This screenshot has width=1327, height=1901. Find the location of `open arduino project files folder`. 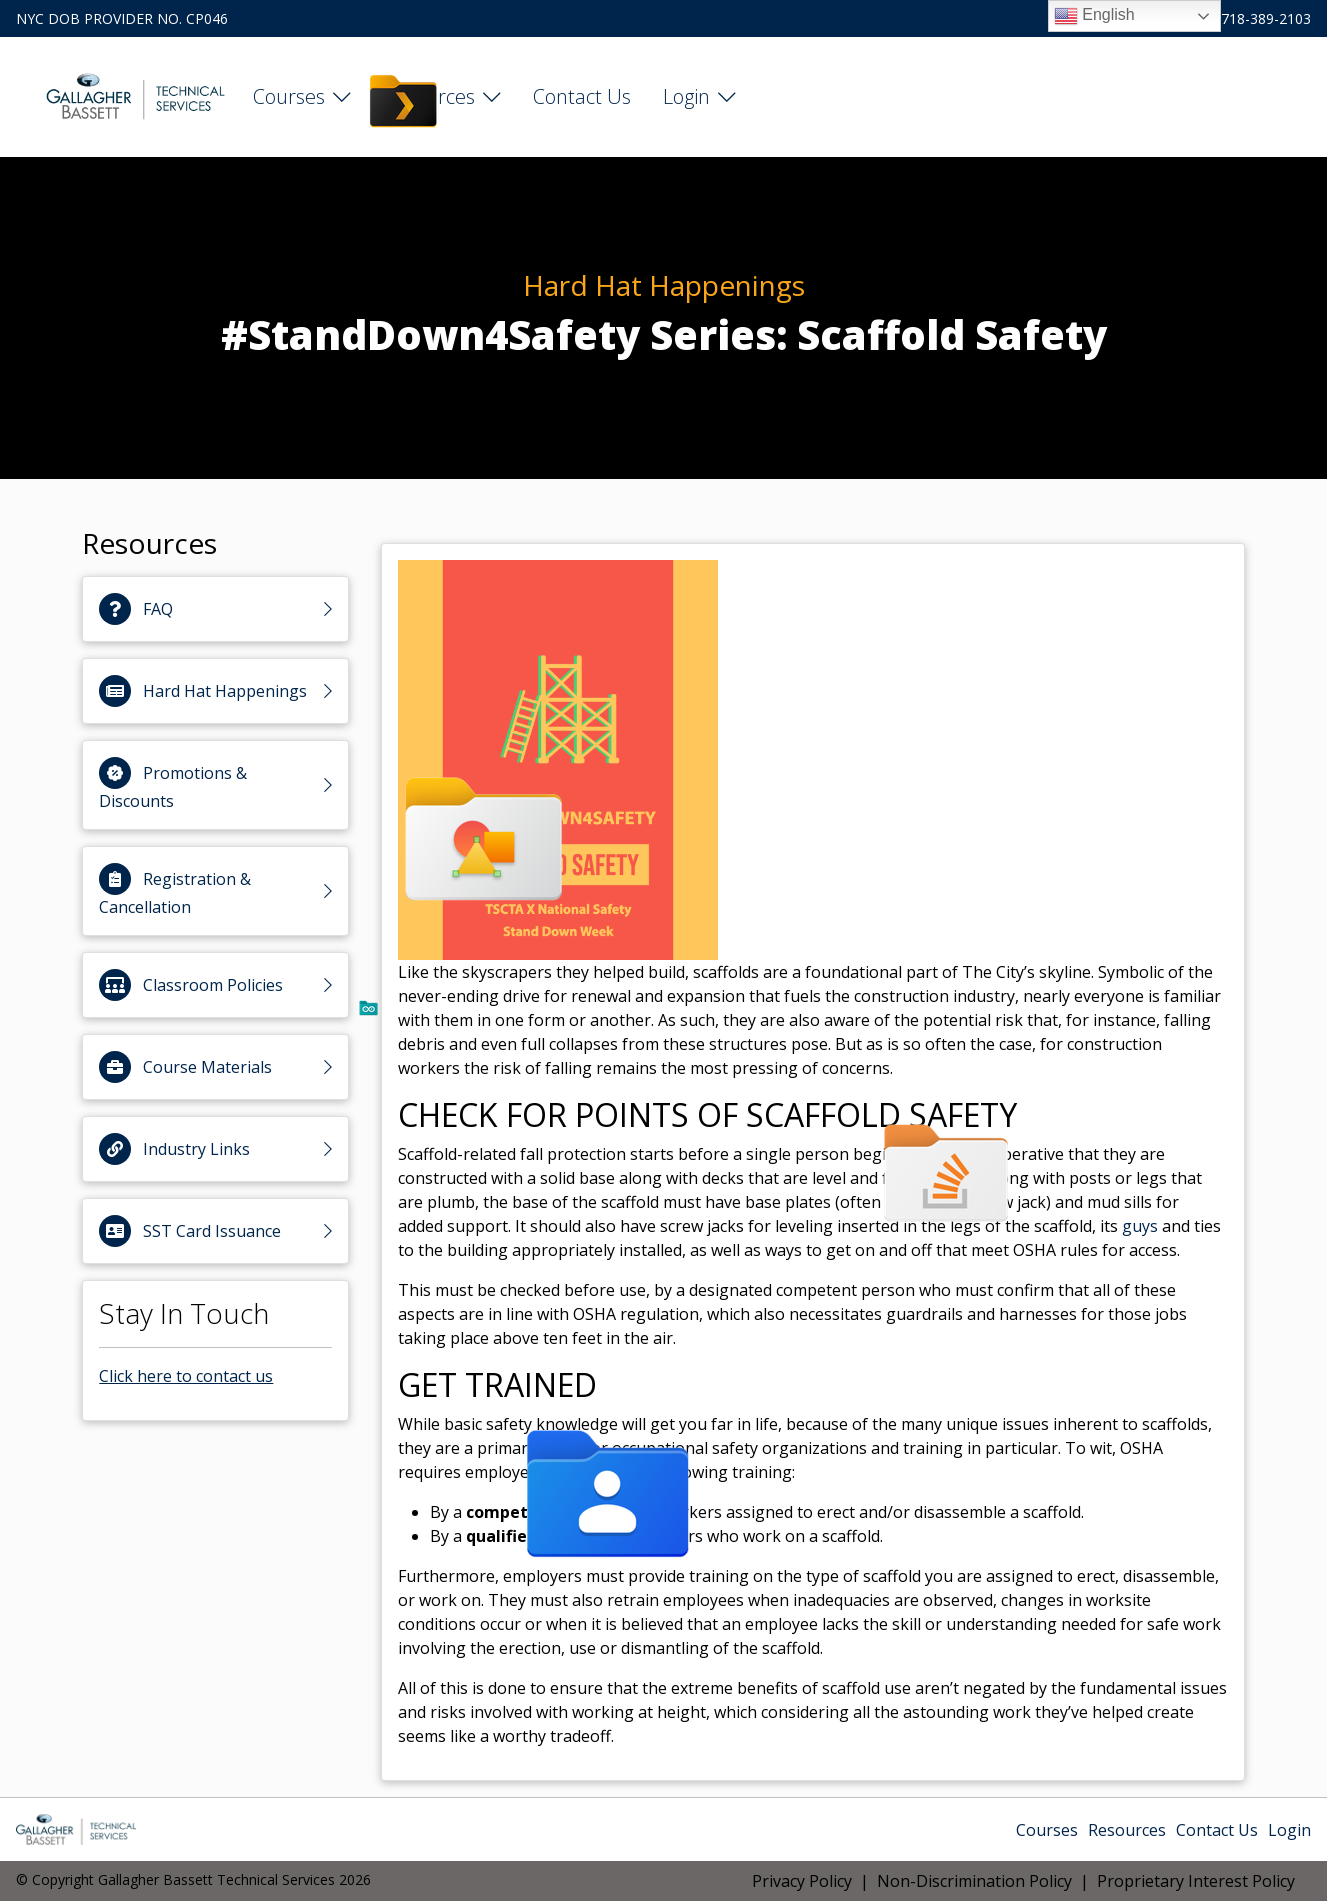

open arduino project files folder is located at coordinates (368, 1008).